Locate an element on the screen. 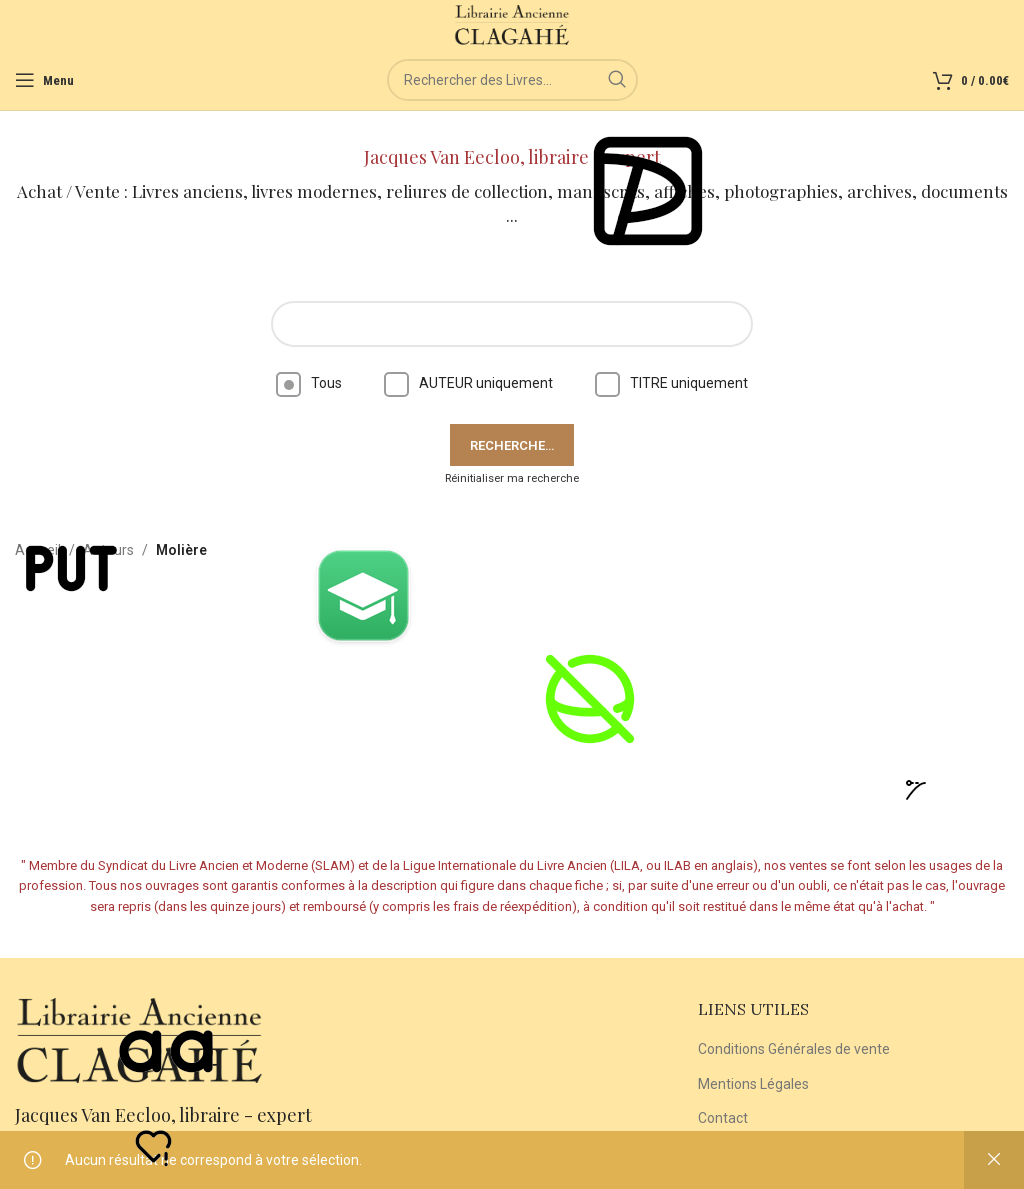  indicates an HTTP PUT request method is located at coordinates (71, 568).